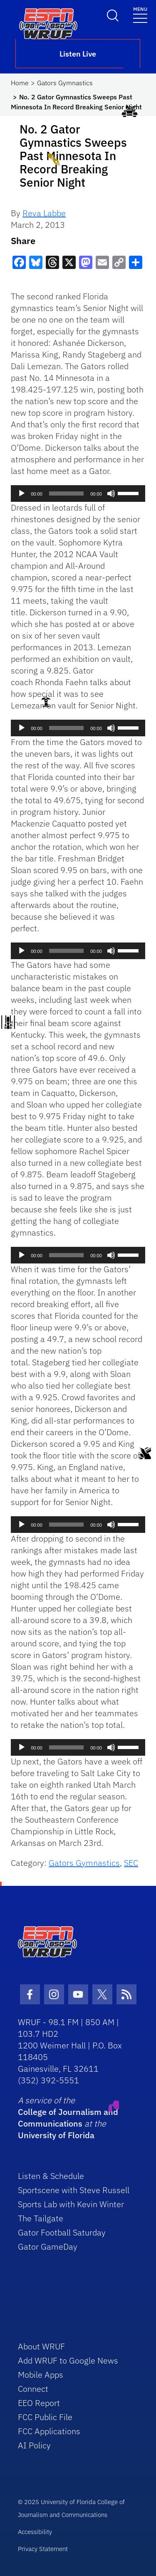 The image size is (156, 2576). What do you see at coordinates (46, 701) in the screenshot?
I see `indicates food waste or compost category` at bounding box center [46, 701].